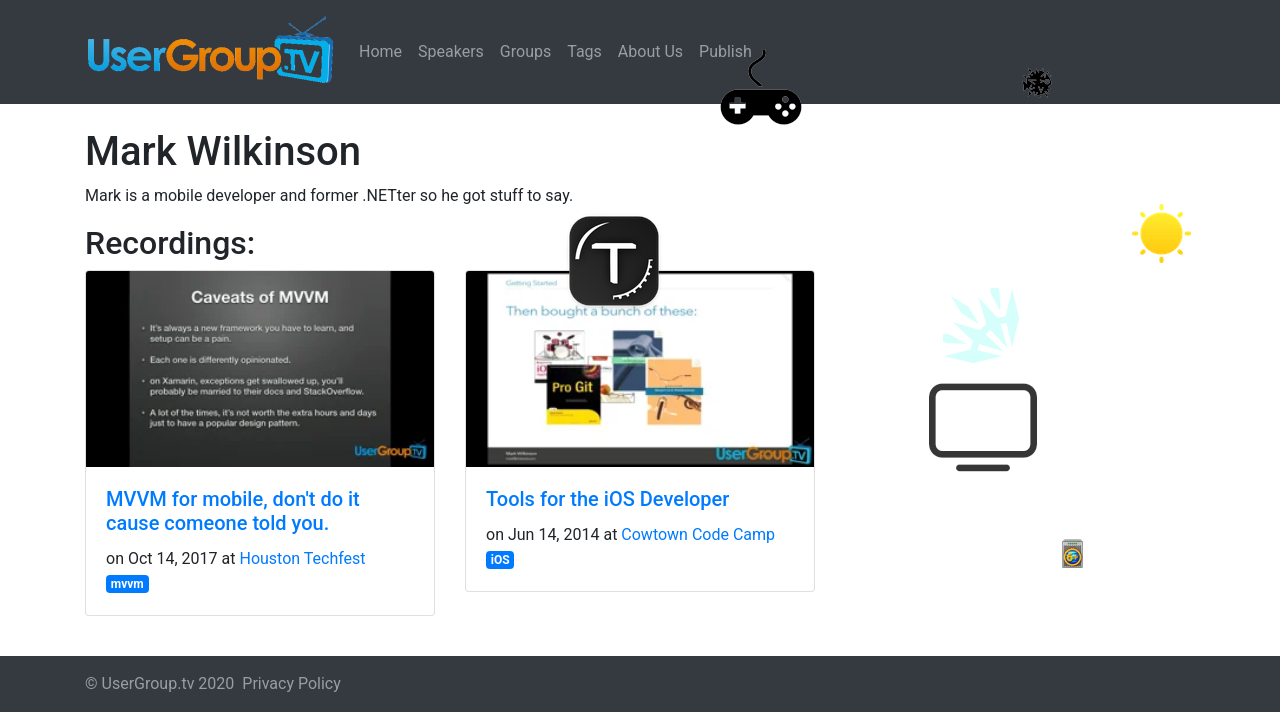 This screenshot has height=720, width=1280. What do you see at coordinates (1037, 83) in the screenshot?
I see `select porcupinefish or blowfish character` at bounding box center [1037, 83].